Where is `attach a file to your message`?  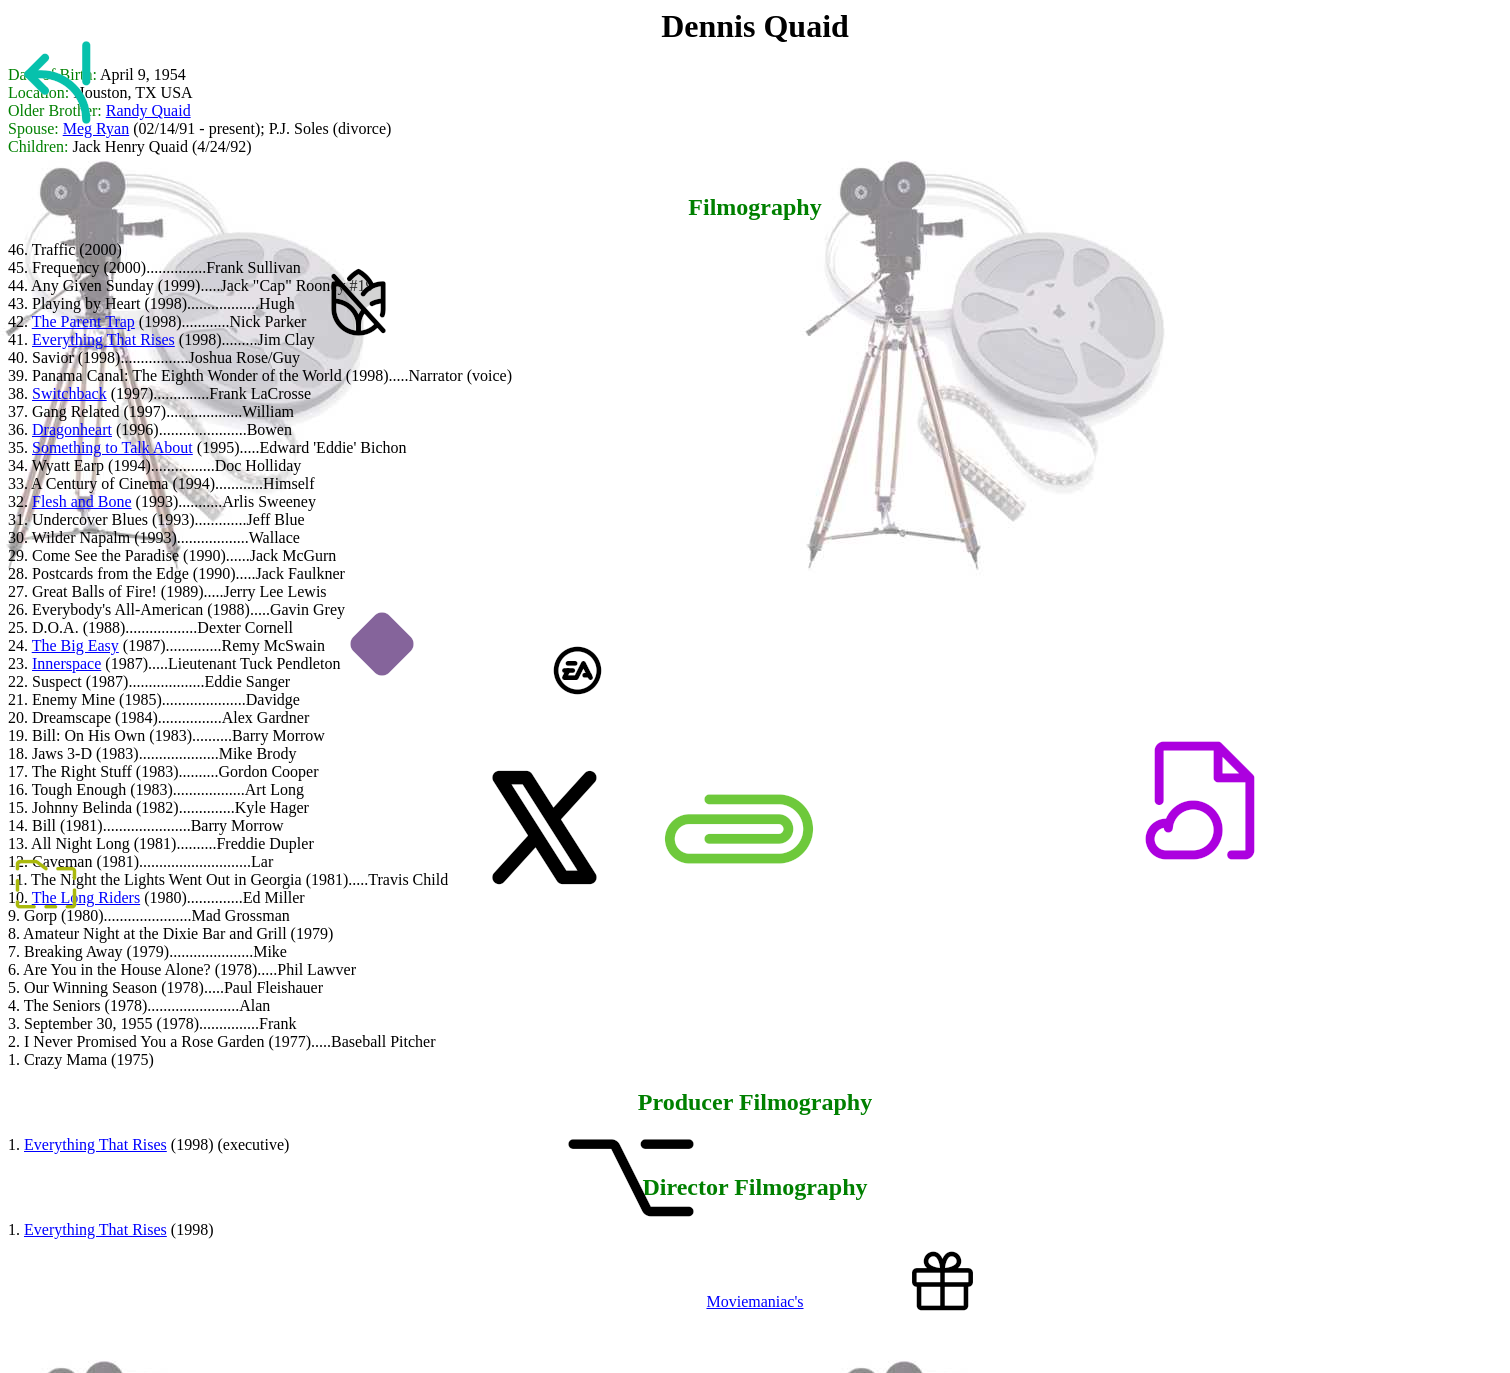 attach a file to your message is located at coordinates (739, 829).